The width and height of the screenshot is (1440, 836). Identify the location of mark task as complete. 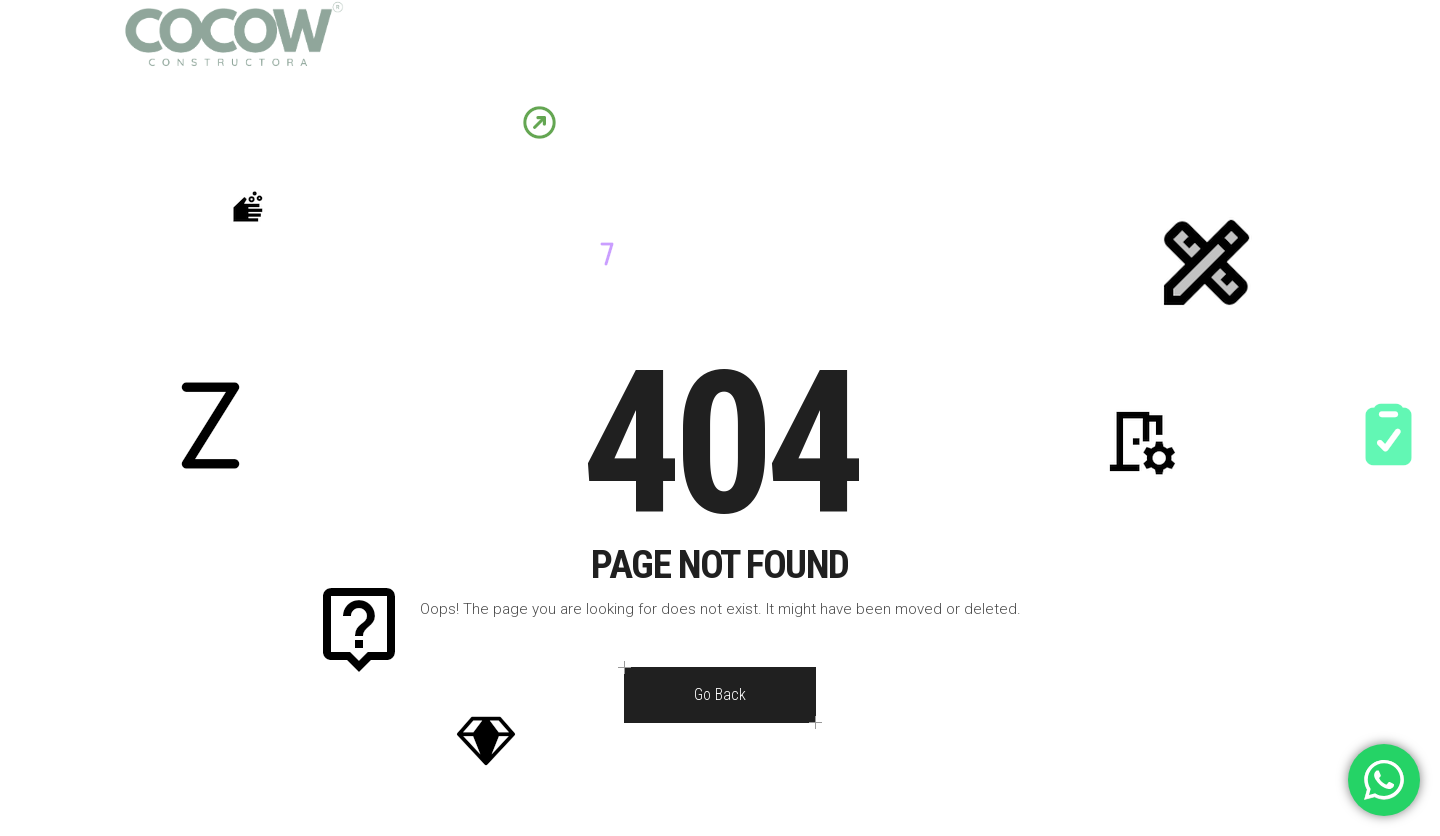
(1388, 434).